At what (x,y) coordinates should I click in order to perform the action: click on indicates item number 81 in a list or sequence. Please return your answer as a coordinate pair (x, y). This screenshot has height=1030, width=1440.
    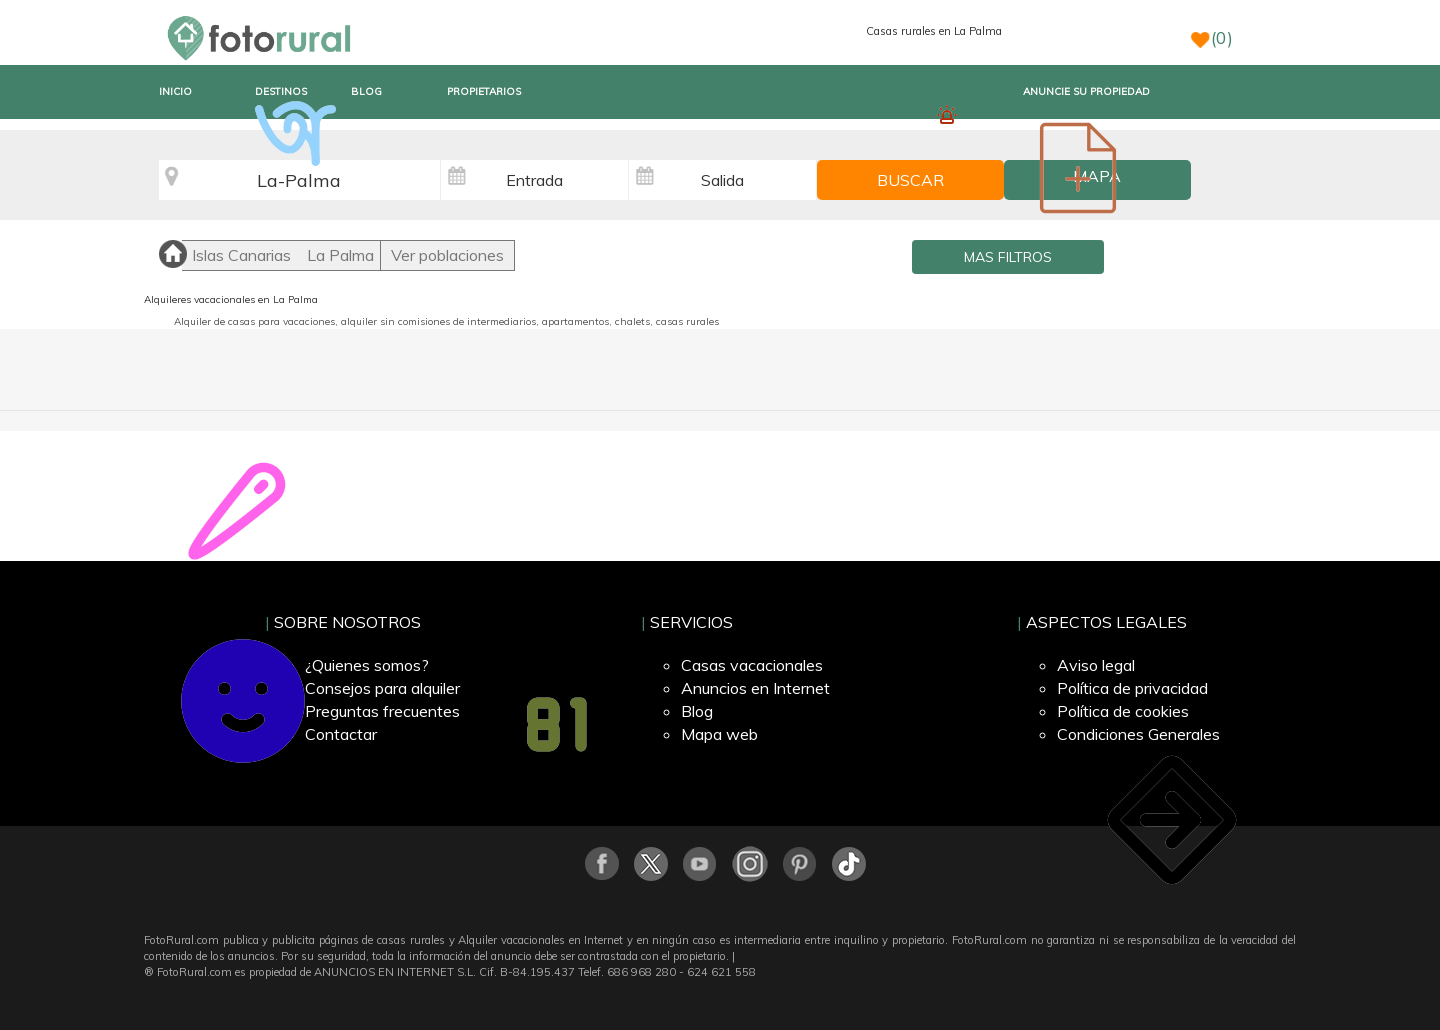
    Looking at the image, I should click on (559, 724).